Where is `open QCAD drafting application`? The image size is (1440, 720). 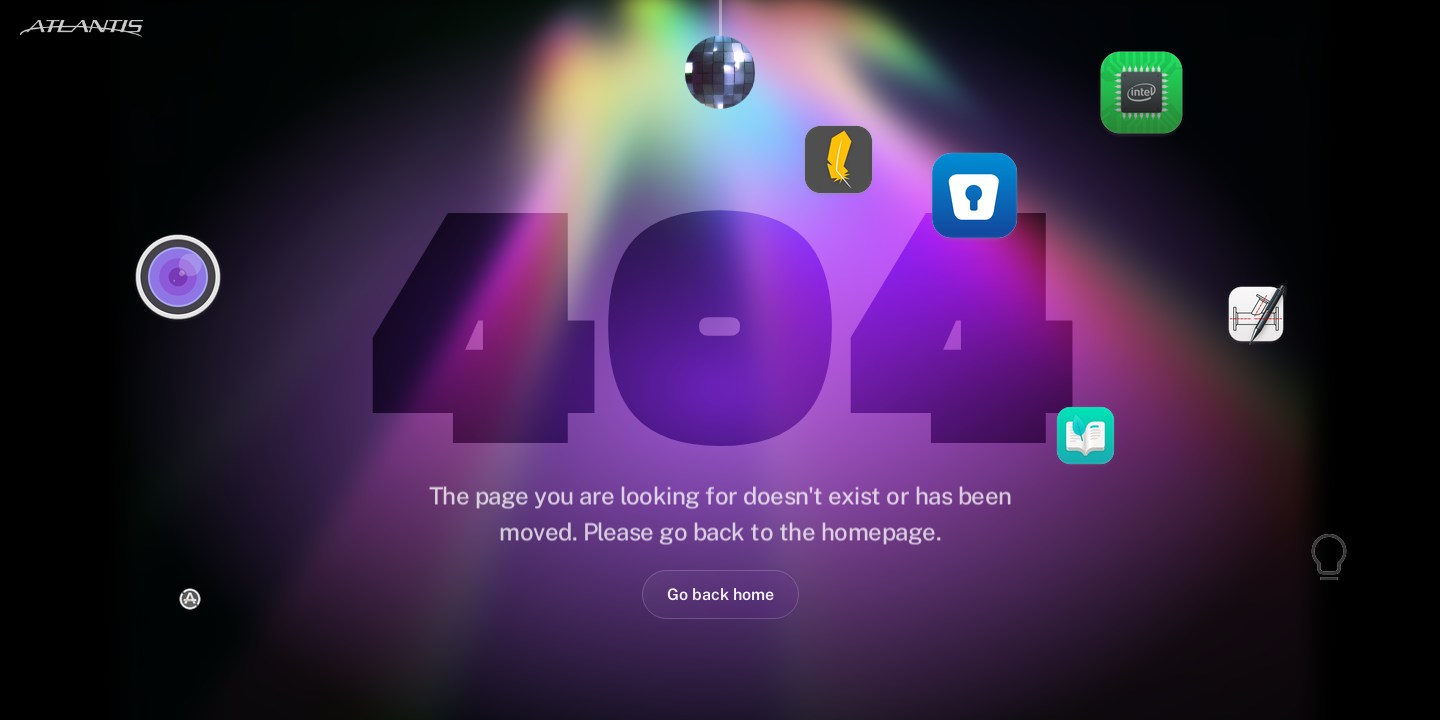 open QCAD drafting application is located at coordinates (1256, 314).